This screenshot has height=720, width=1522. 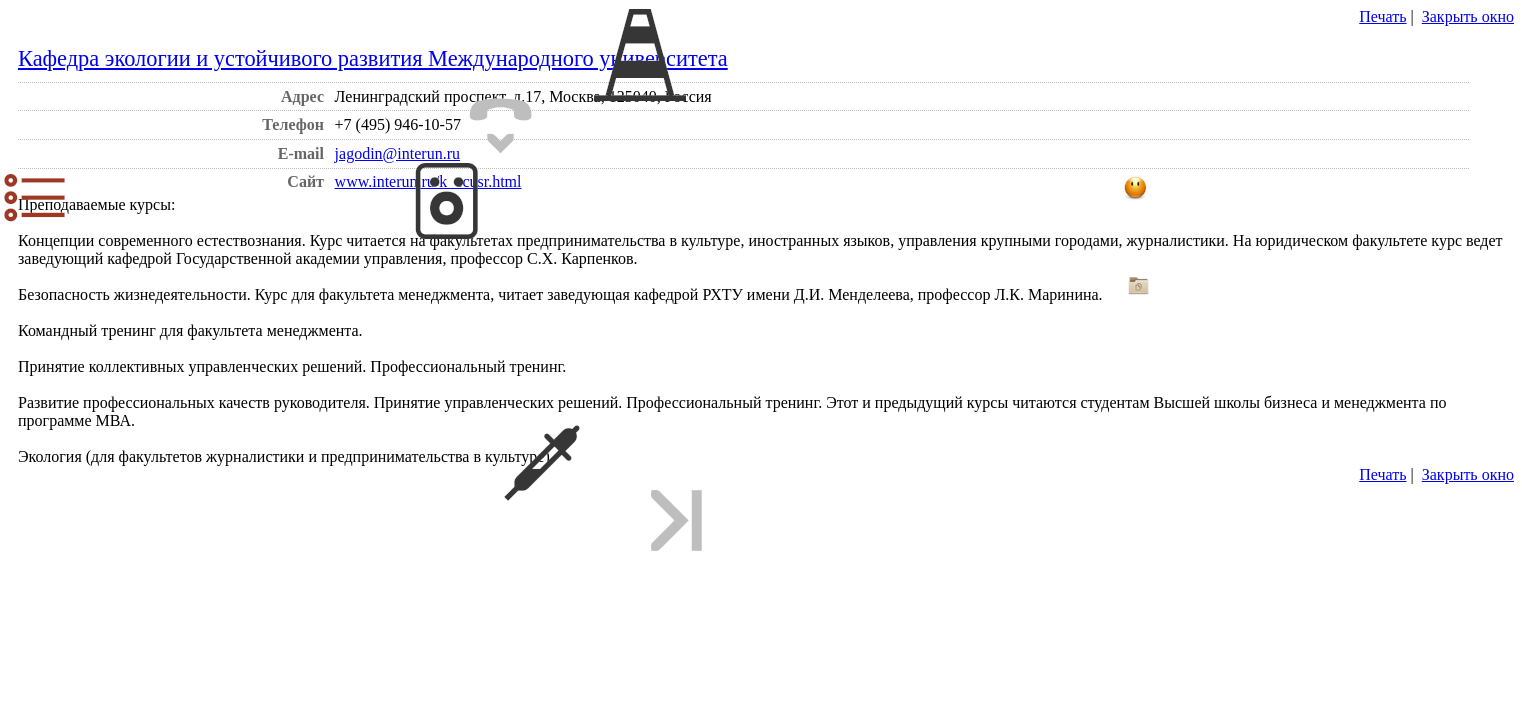 I want to click on end or hang up a call, so click(x=500, y=120).